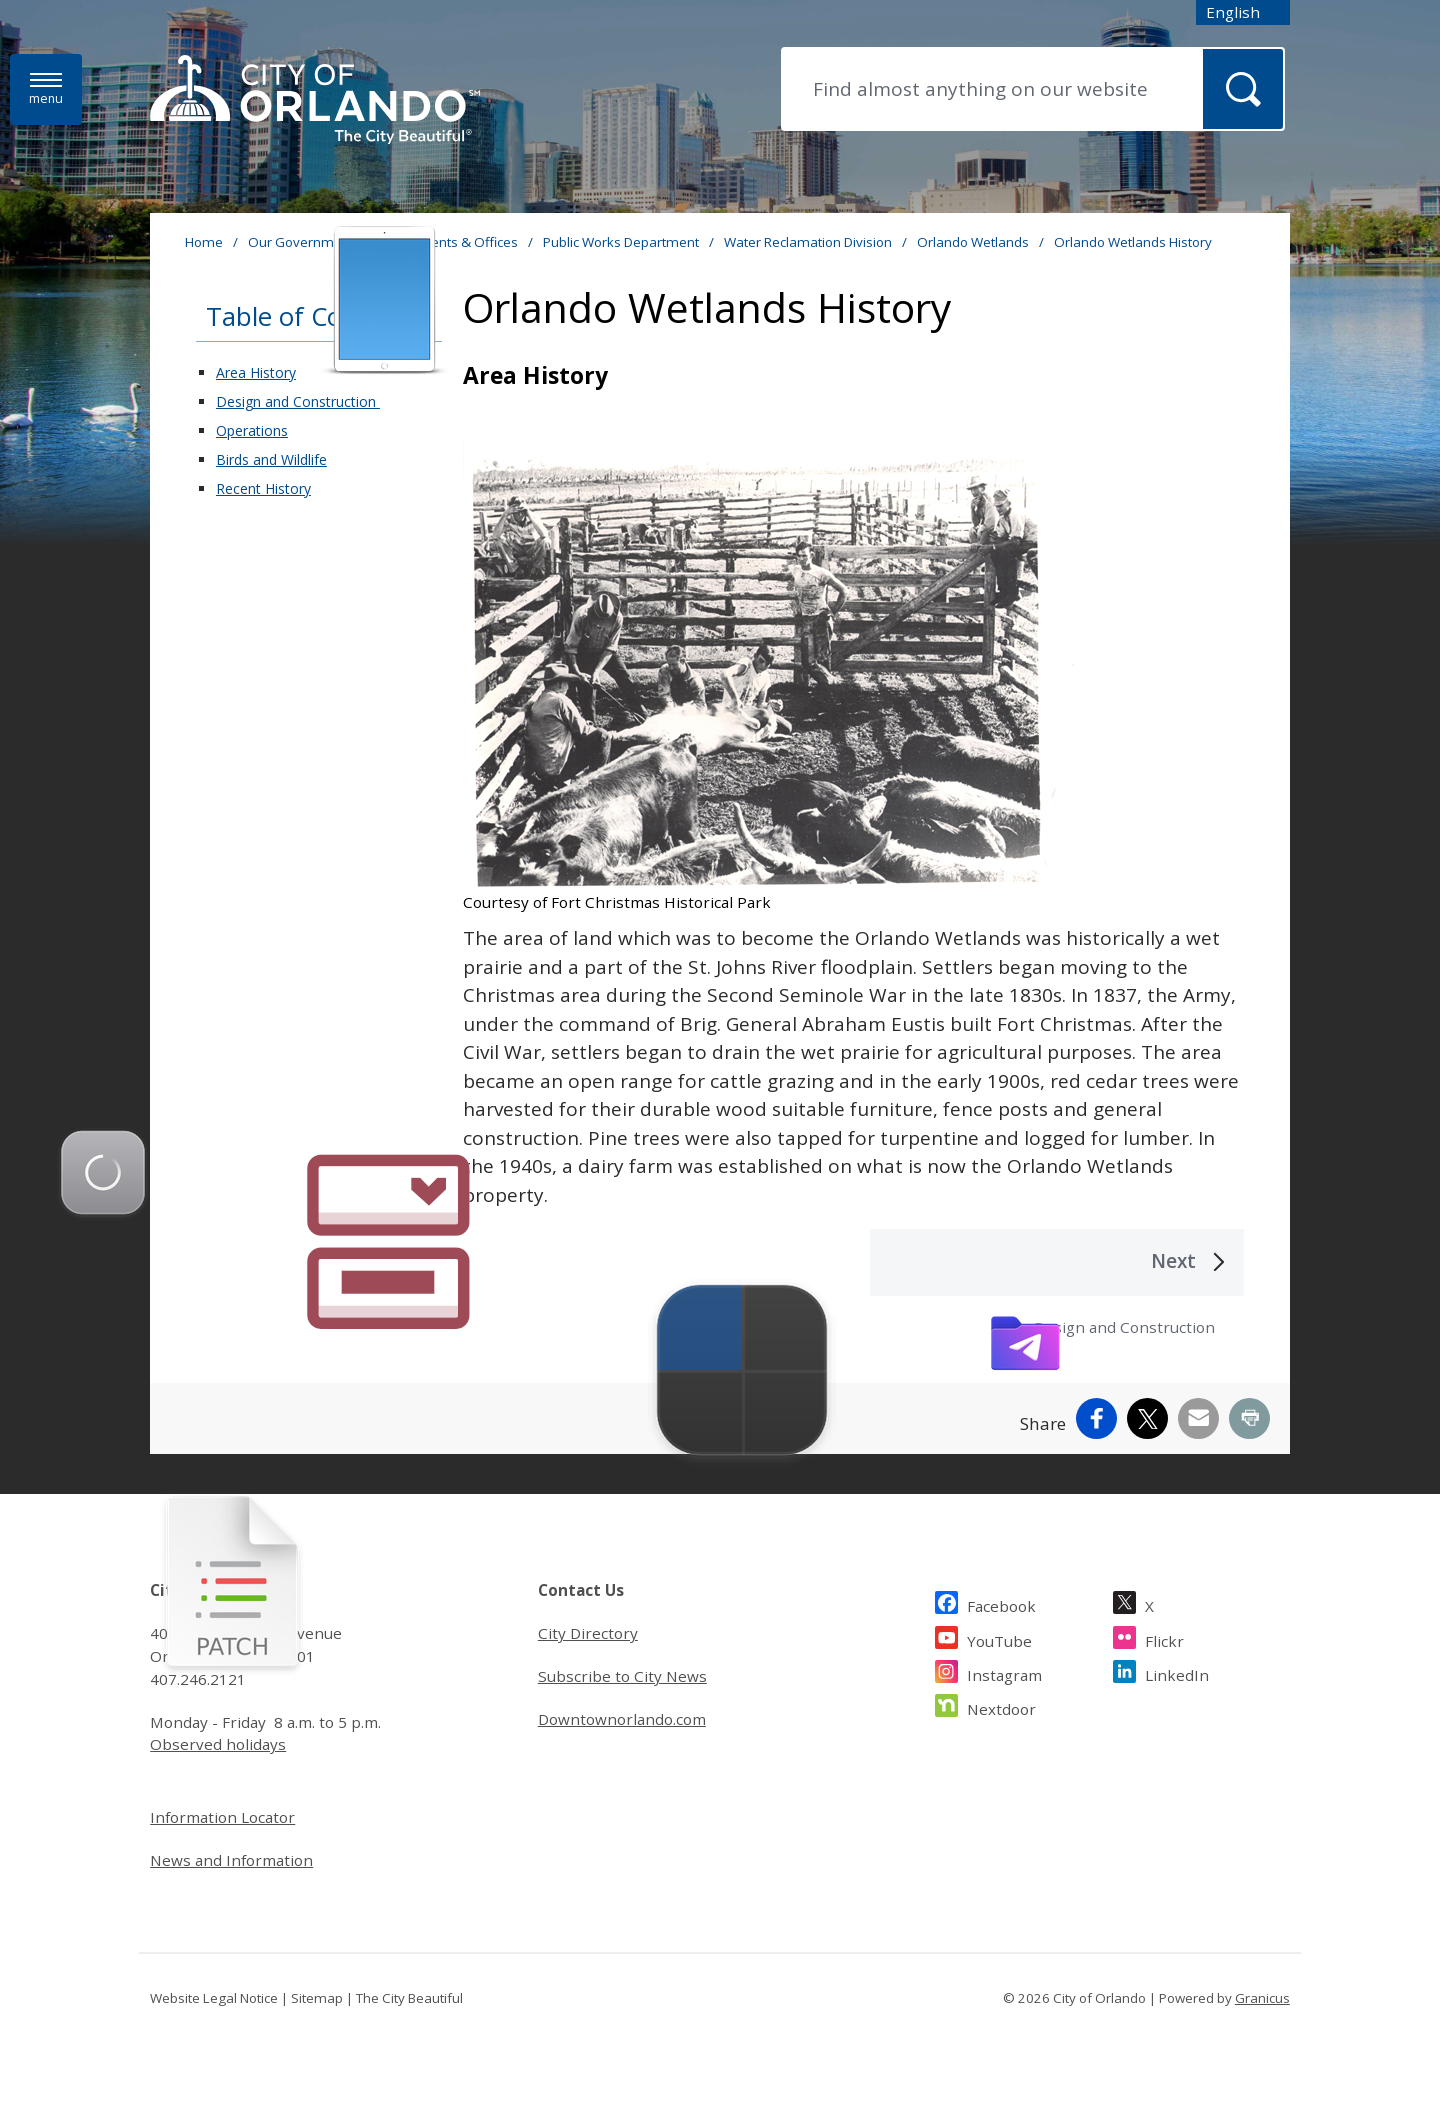  I want to click on configure desktop workspace settings, so click(742, 1373).